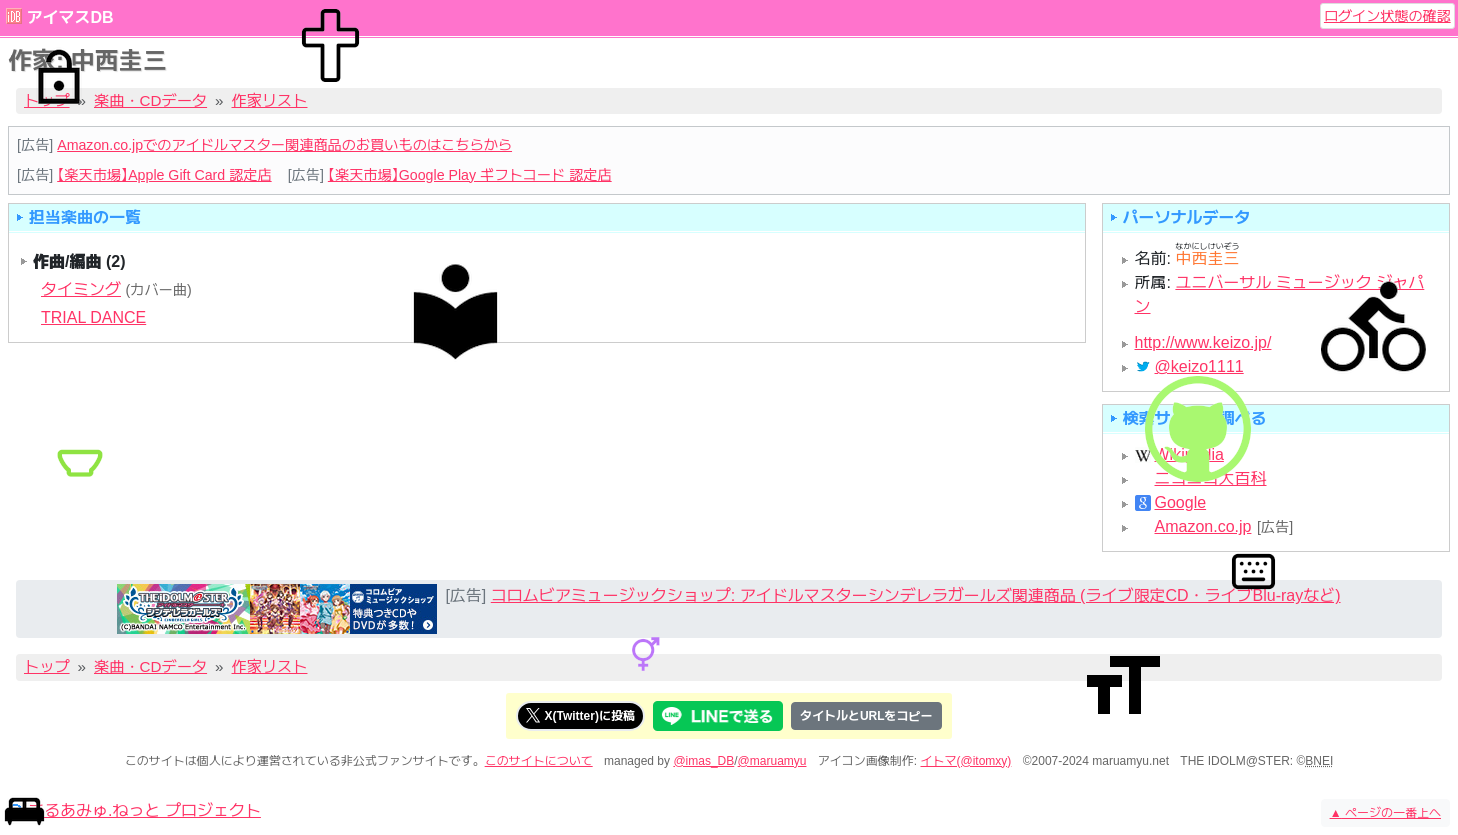 The image size is (1458, 835). What do you see at coordinates (1198, 429) in the screenshot?
I see `open GitHub repository` at bounding box center [1198, 429].